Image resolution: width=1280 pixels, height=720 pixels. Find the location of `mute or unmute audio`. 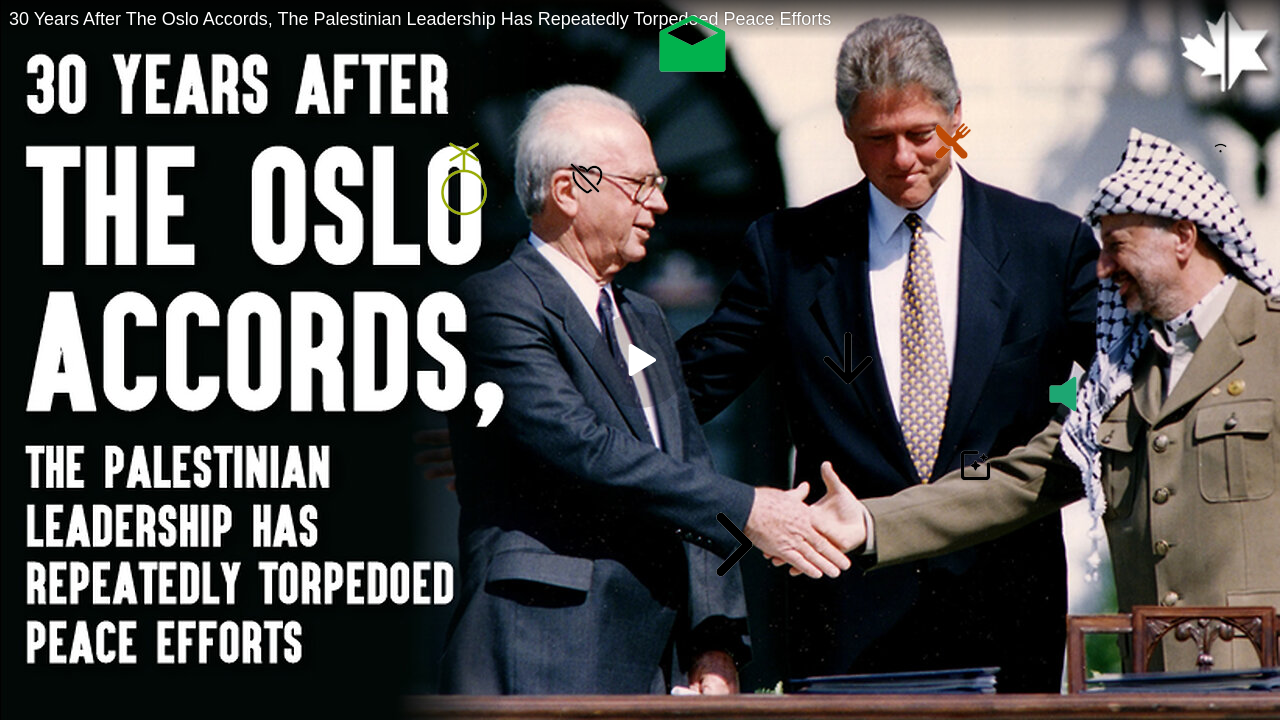

mute or unmute audio is located at coordinates (1065, 394).